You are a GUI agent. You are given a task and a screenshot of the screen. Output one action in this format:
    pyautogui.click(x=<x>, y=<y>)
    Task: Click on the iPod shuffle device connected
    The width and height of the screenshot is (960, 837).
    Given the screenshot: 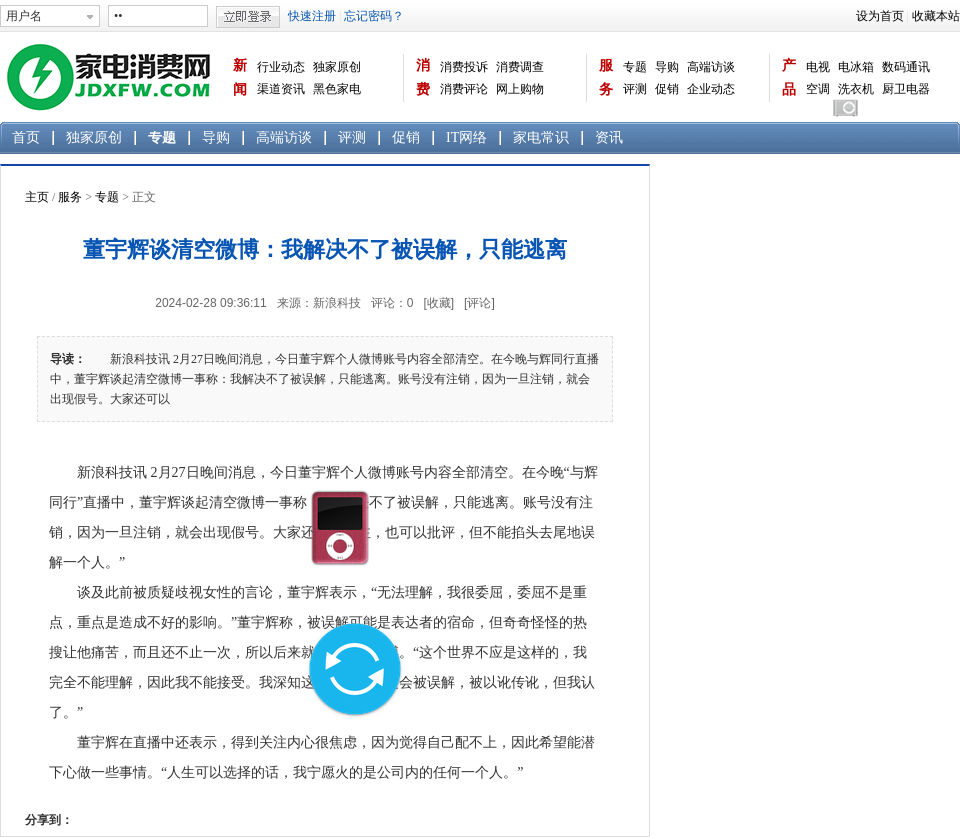 What is the action you would take?
    pyautogui.click(x=845, y=103)
    